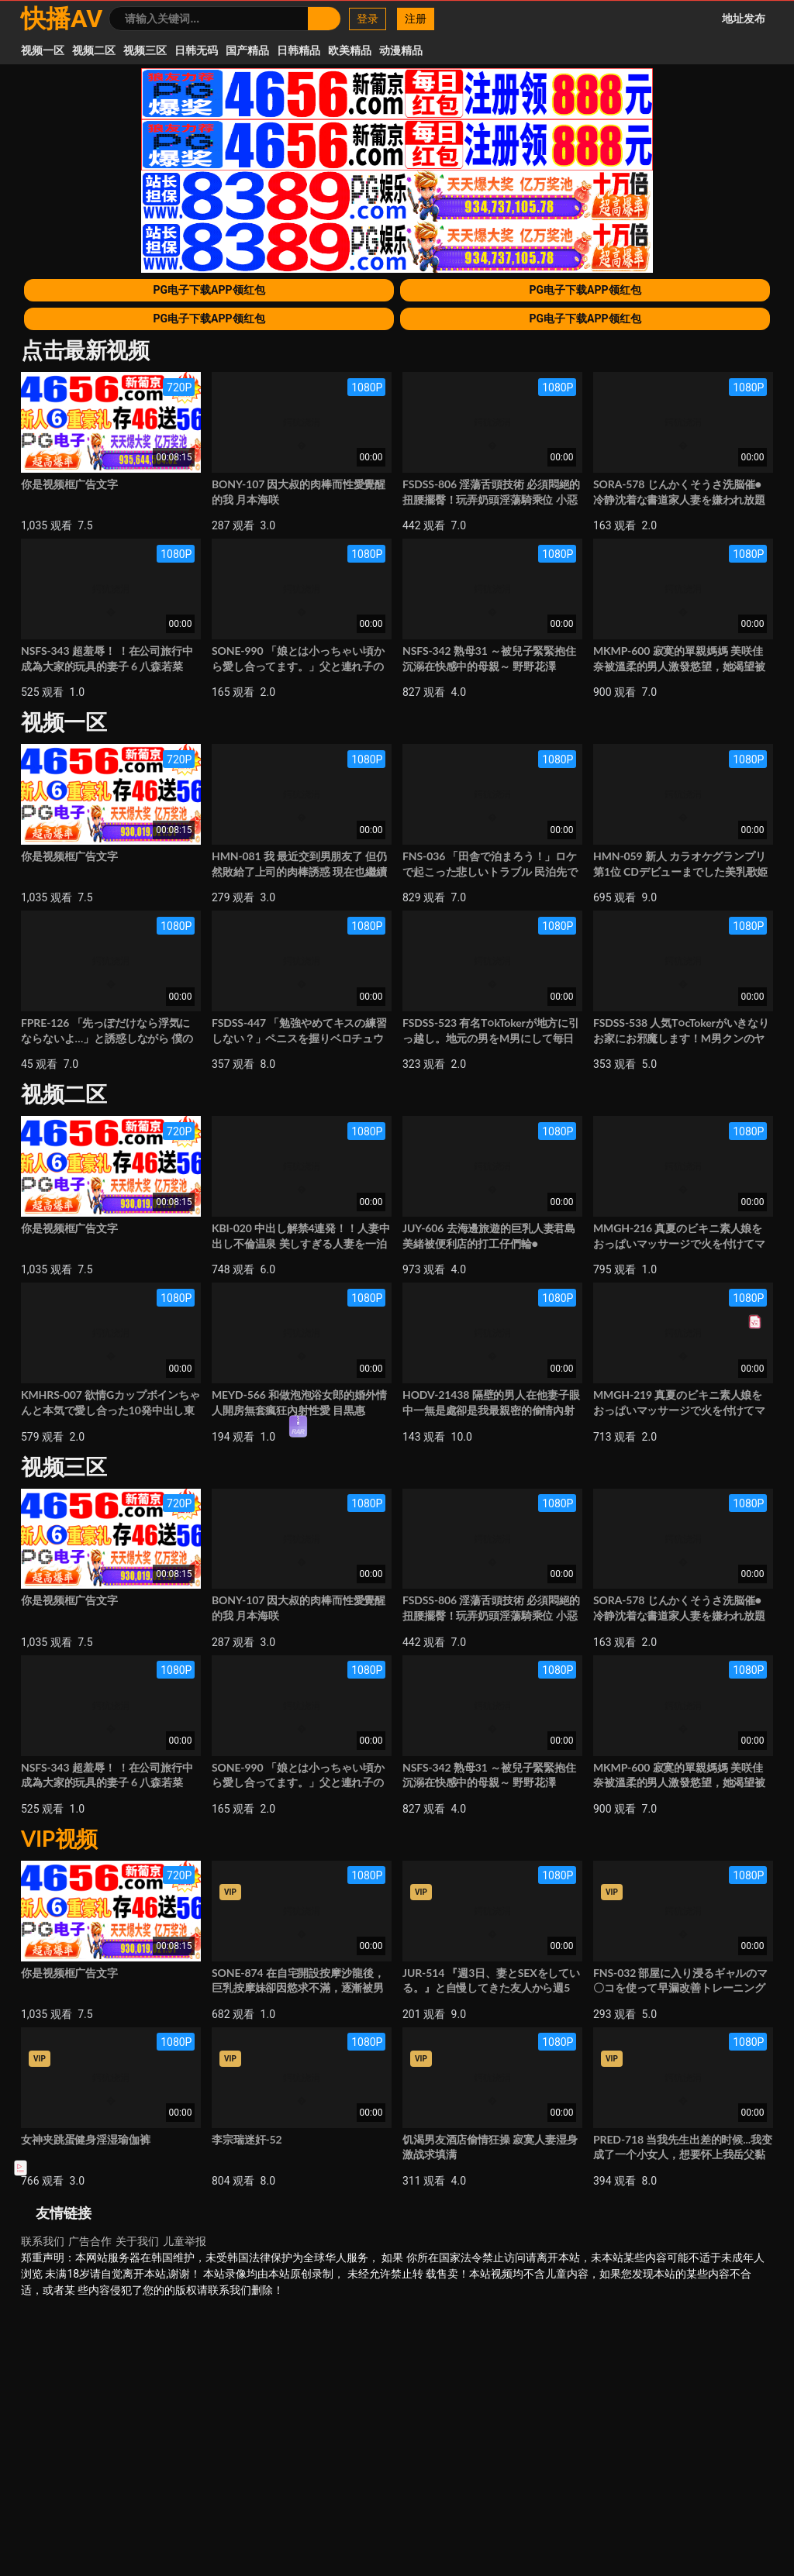 The image size is (794, 2576). What do you see at coordinates (298, 1426) in the screenshot?
I see `a compressed RAR archive file` at bounding box center [298, 1426].